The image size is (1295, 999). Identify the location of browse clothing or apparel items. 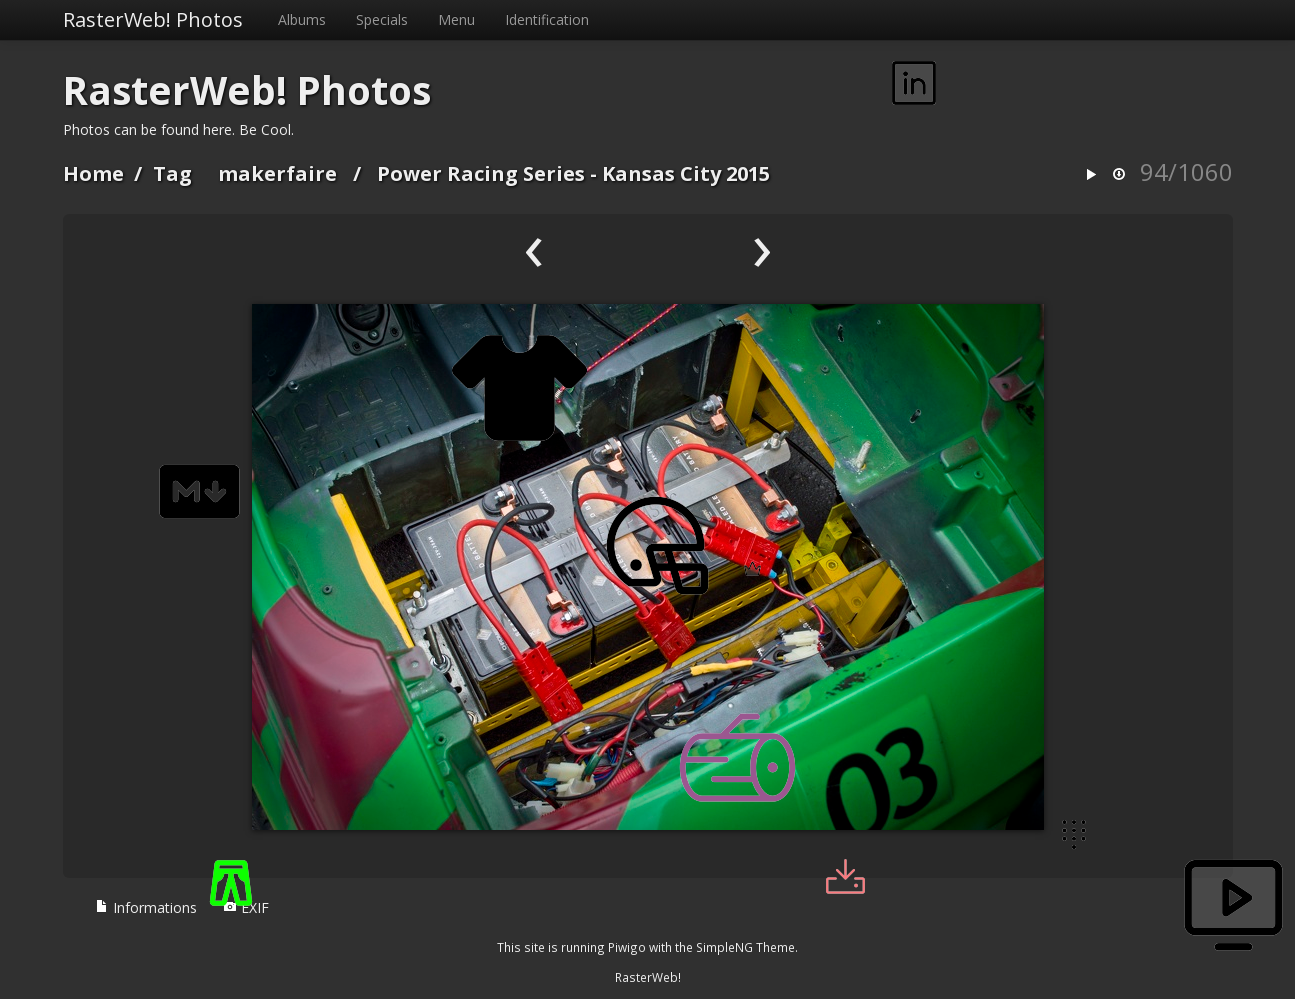
(519, 384).